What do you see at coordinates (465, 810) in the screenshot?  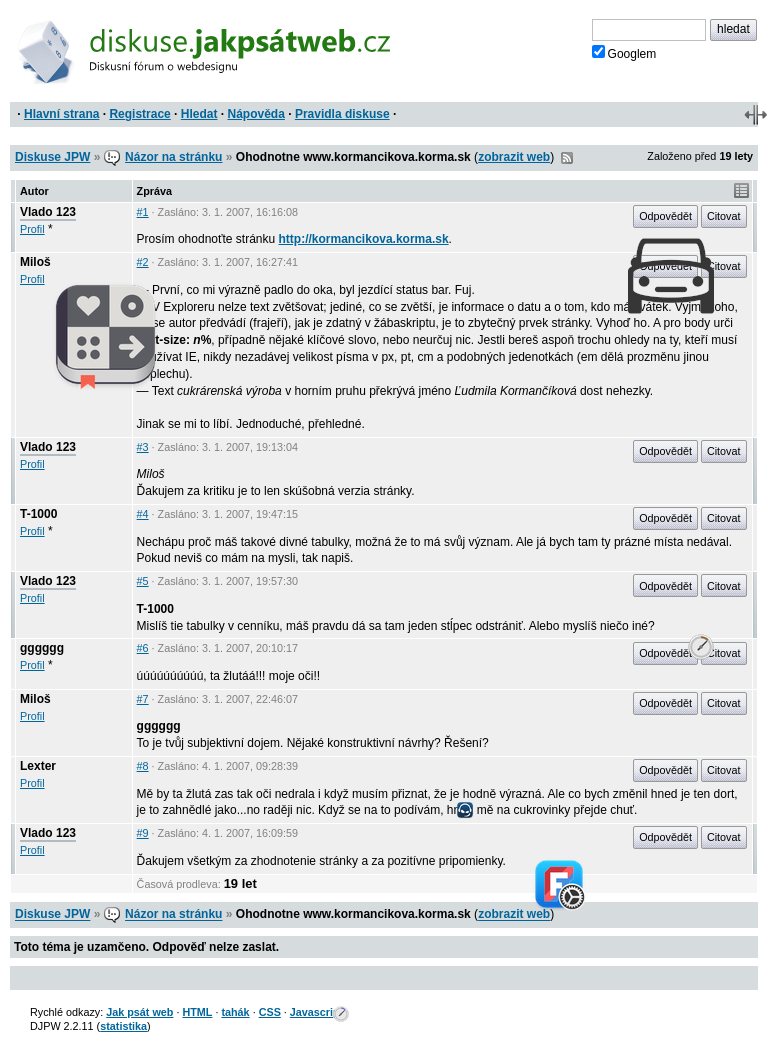 I see `open TeamSpeak voice chat app` at bounding box center [465, 810].